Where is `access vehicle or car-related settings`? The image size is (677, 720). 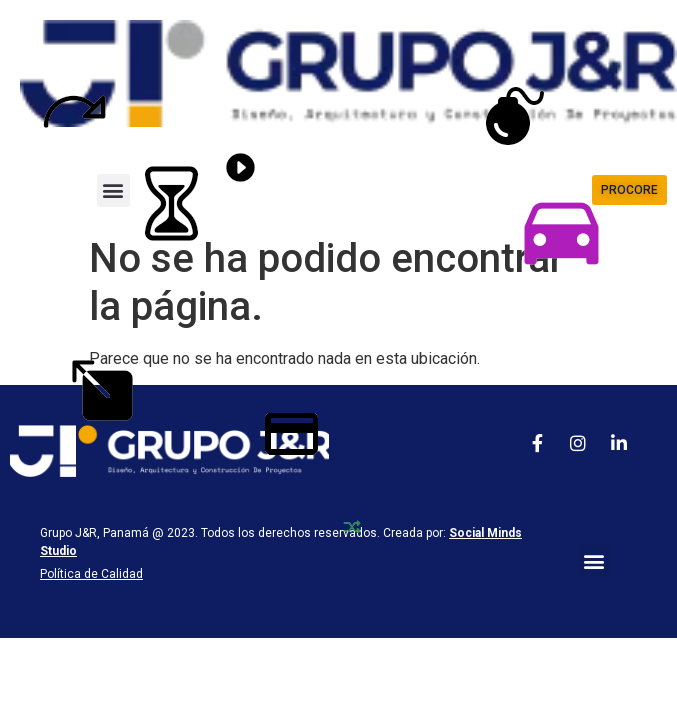
access vehicle or car-related settings is located at coordinates (561, 233).